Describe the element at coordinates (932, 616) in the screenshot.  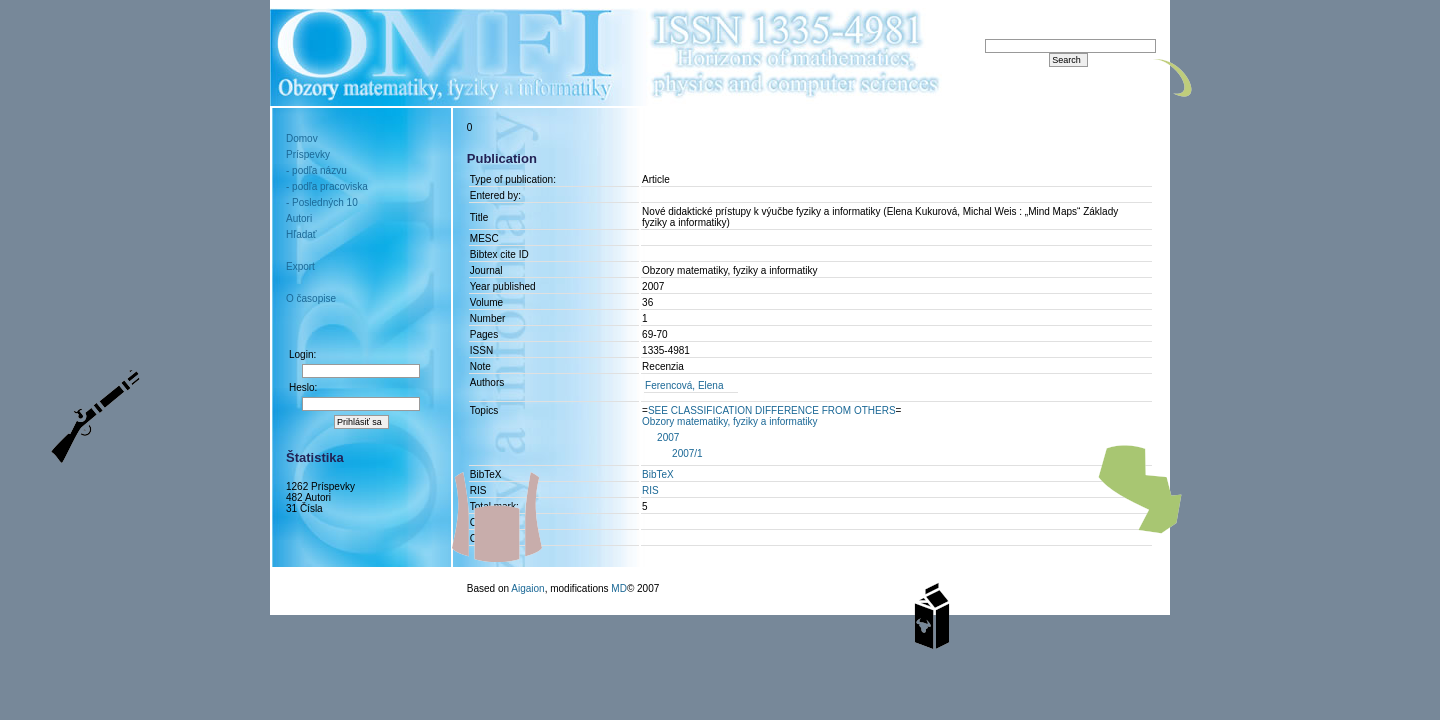
I see `milk or dairy product item in a game inventory` at that location.